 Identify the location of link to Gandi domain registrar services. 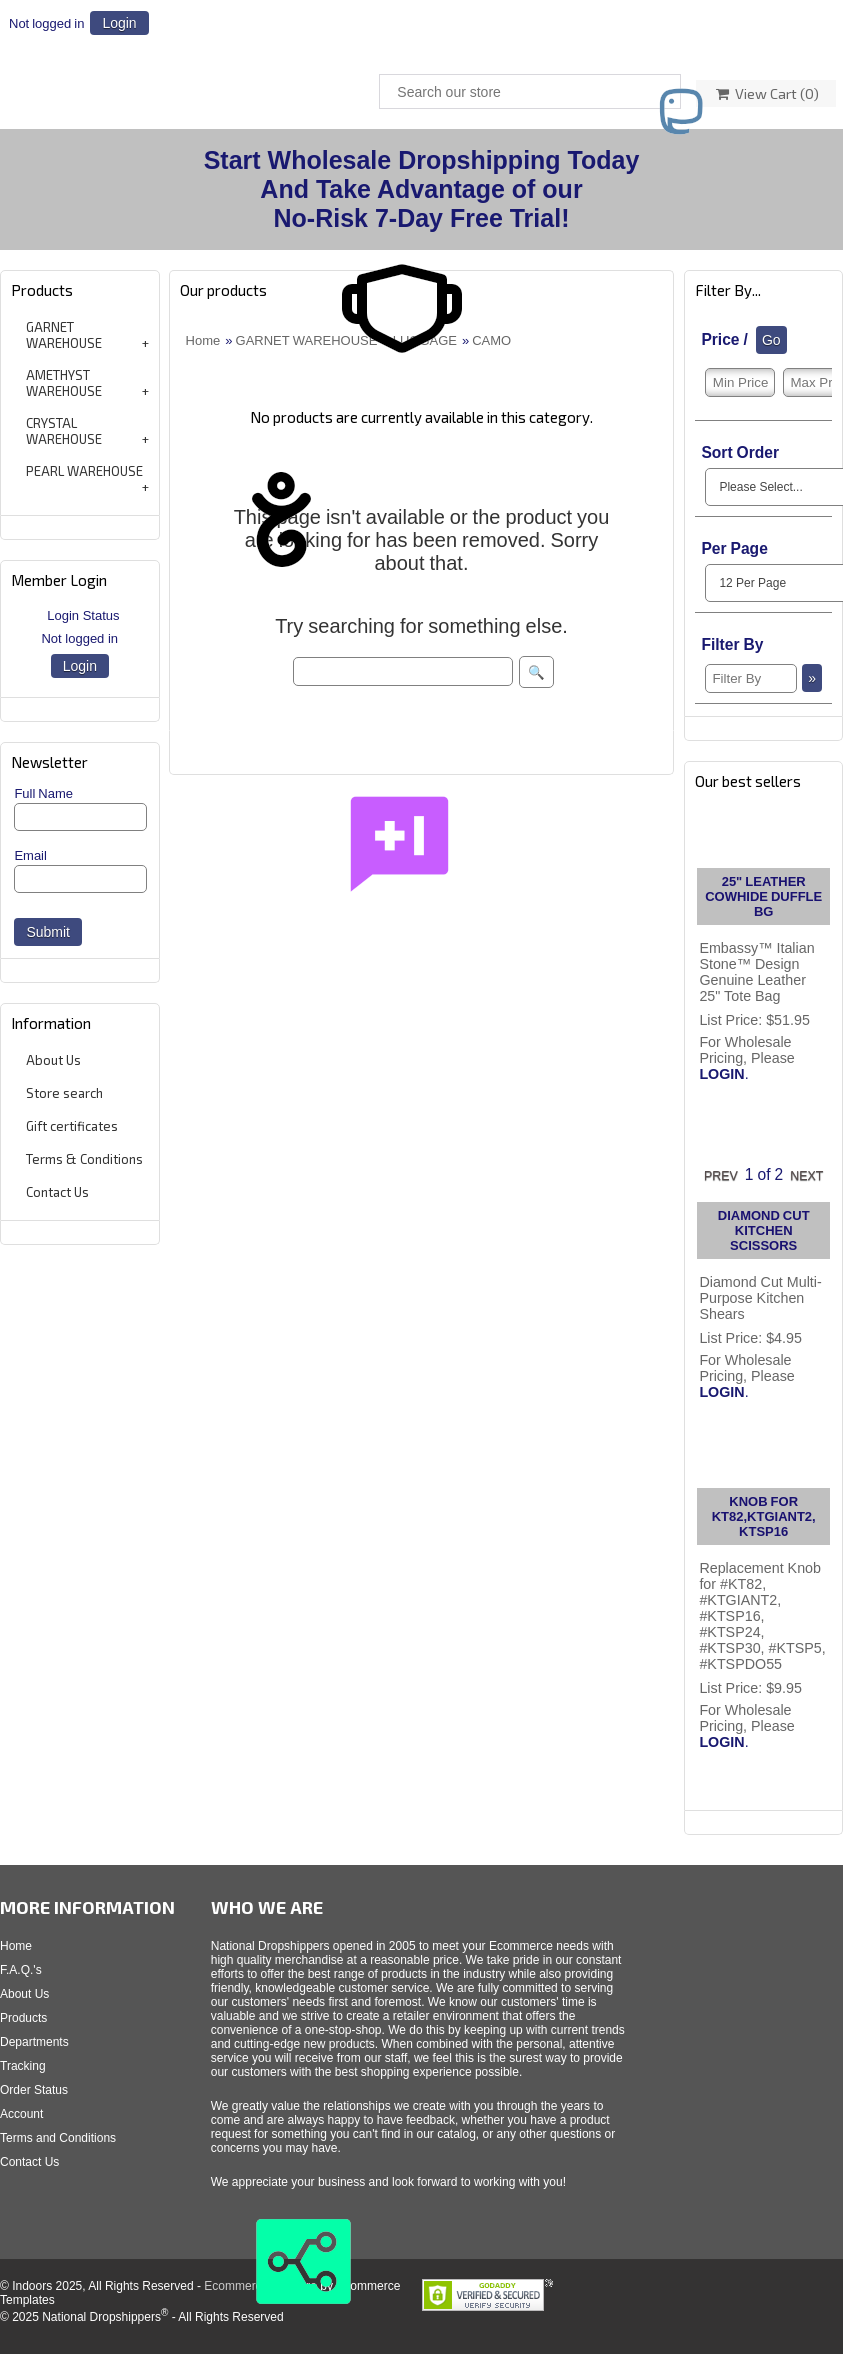
(281, 519).